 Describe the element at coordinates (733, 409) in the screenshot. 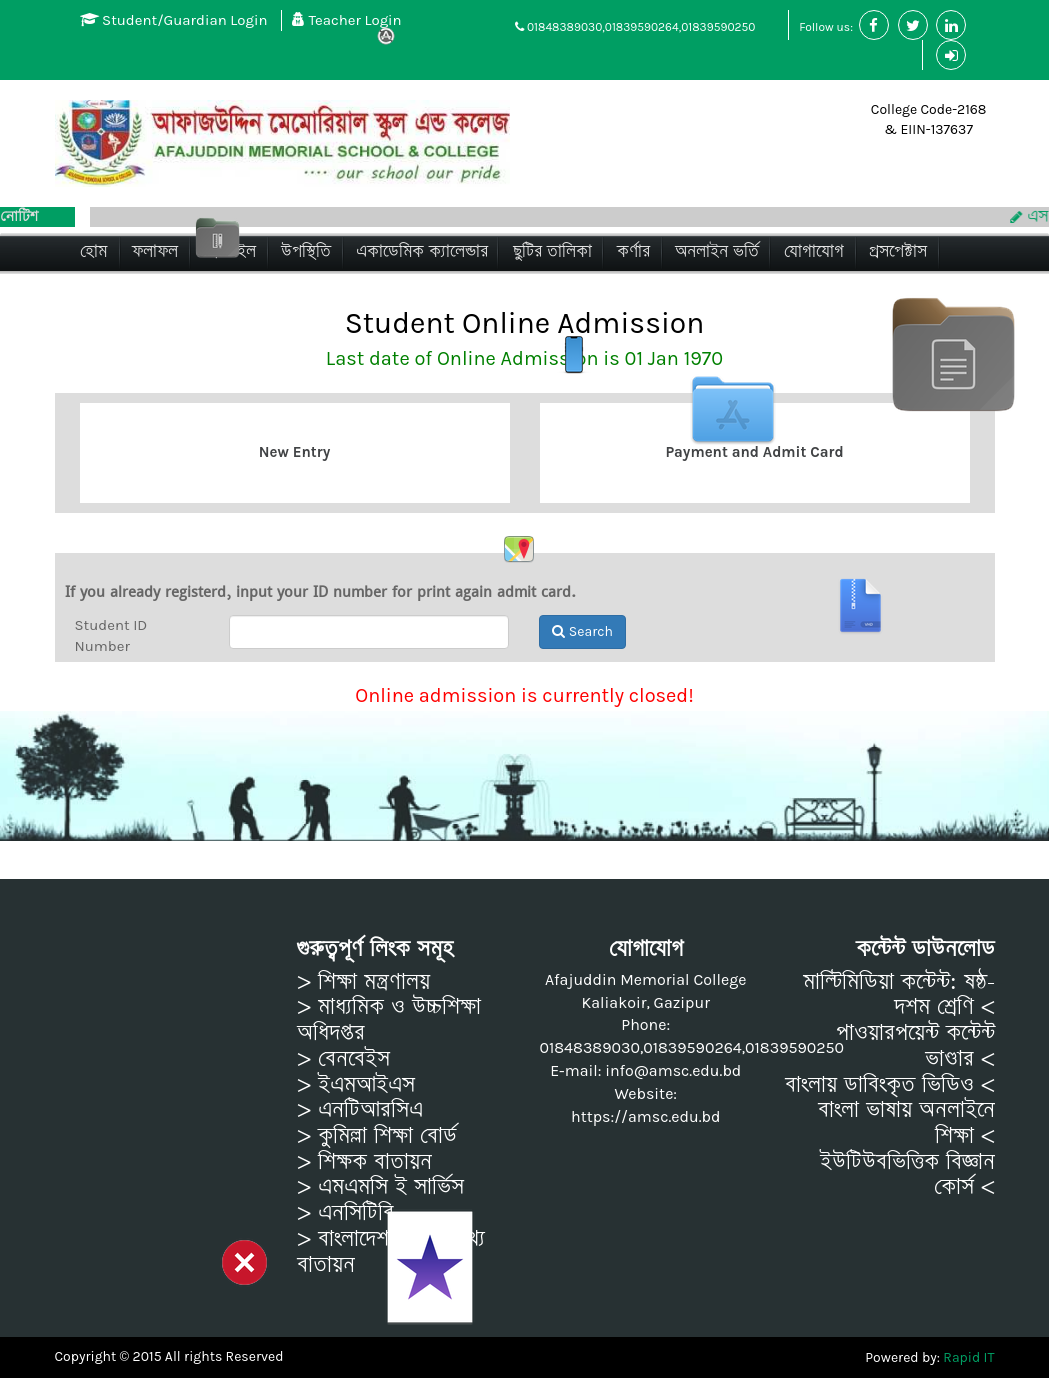

I see `open the applications folder` at that location.